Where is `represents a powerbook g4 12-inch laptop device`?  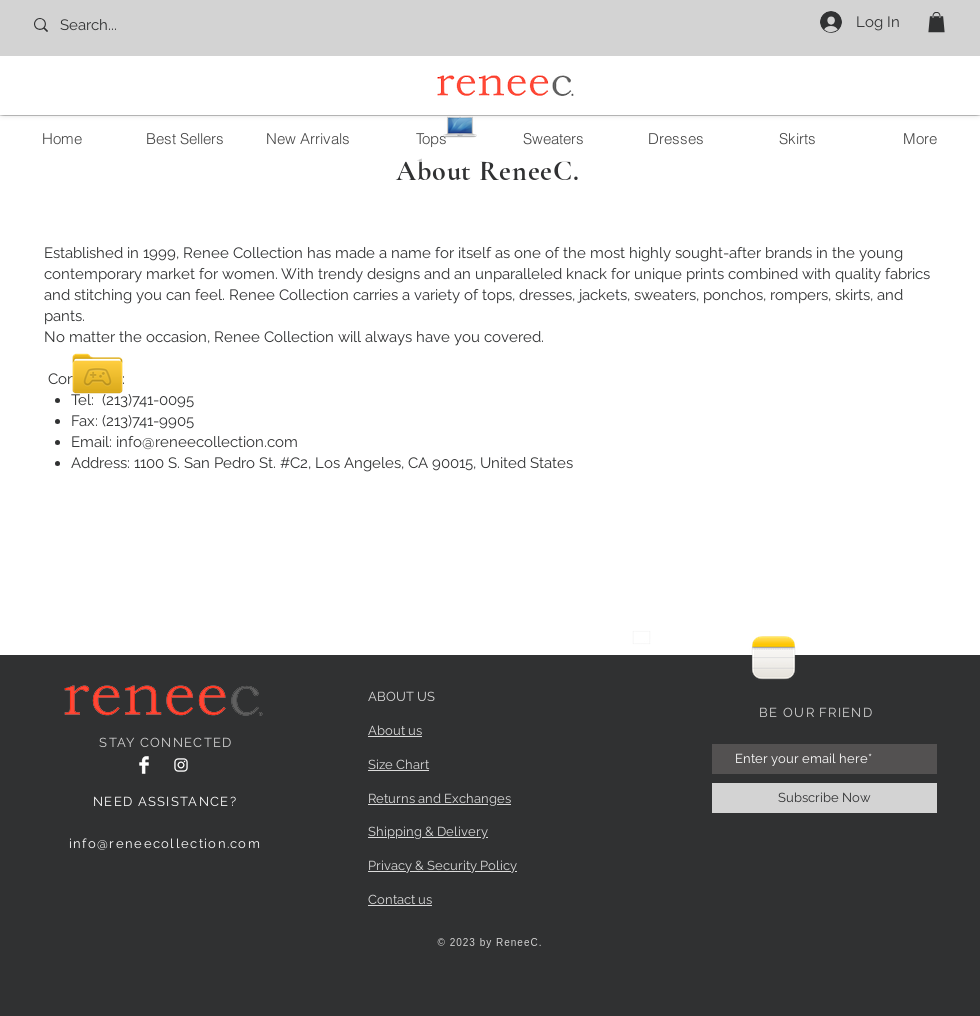
represents a powerbook g4 12-inch laptop device is located at coordinates (460, 125).